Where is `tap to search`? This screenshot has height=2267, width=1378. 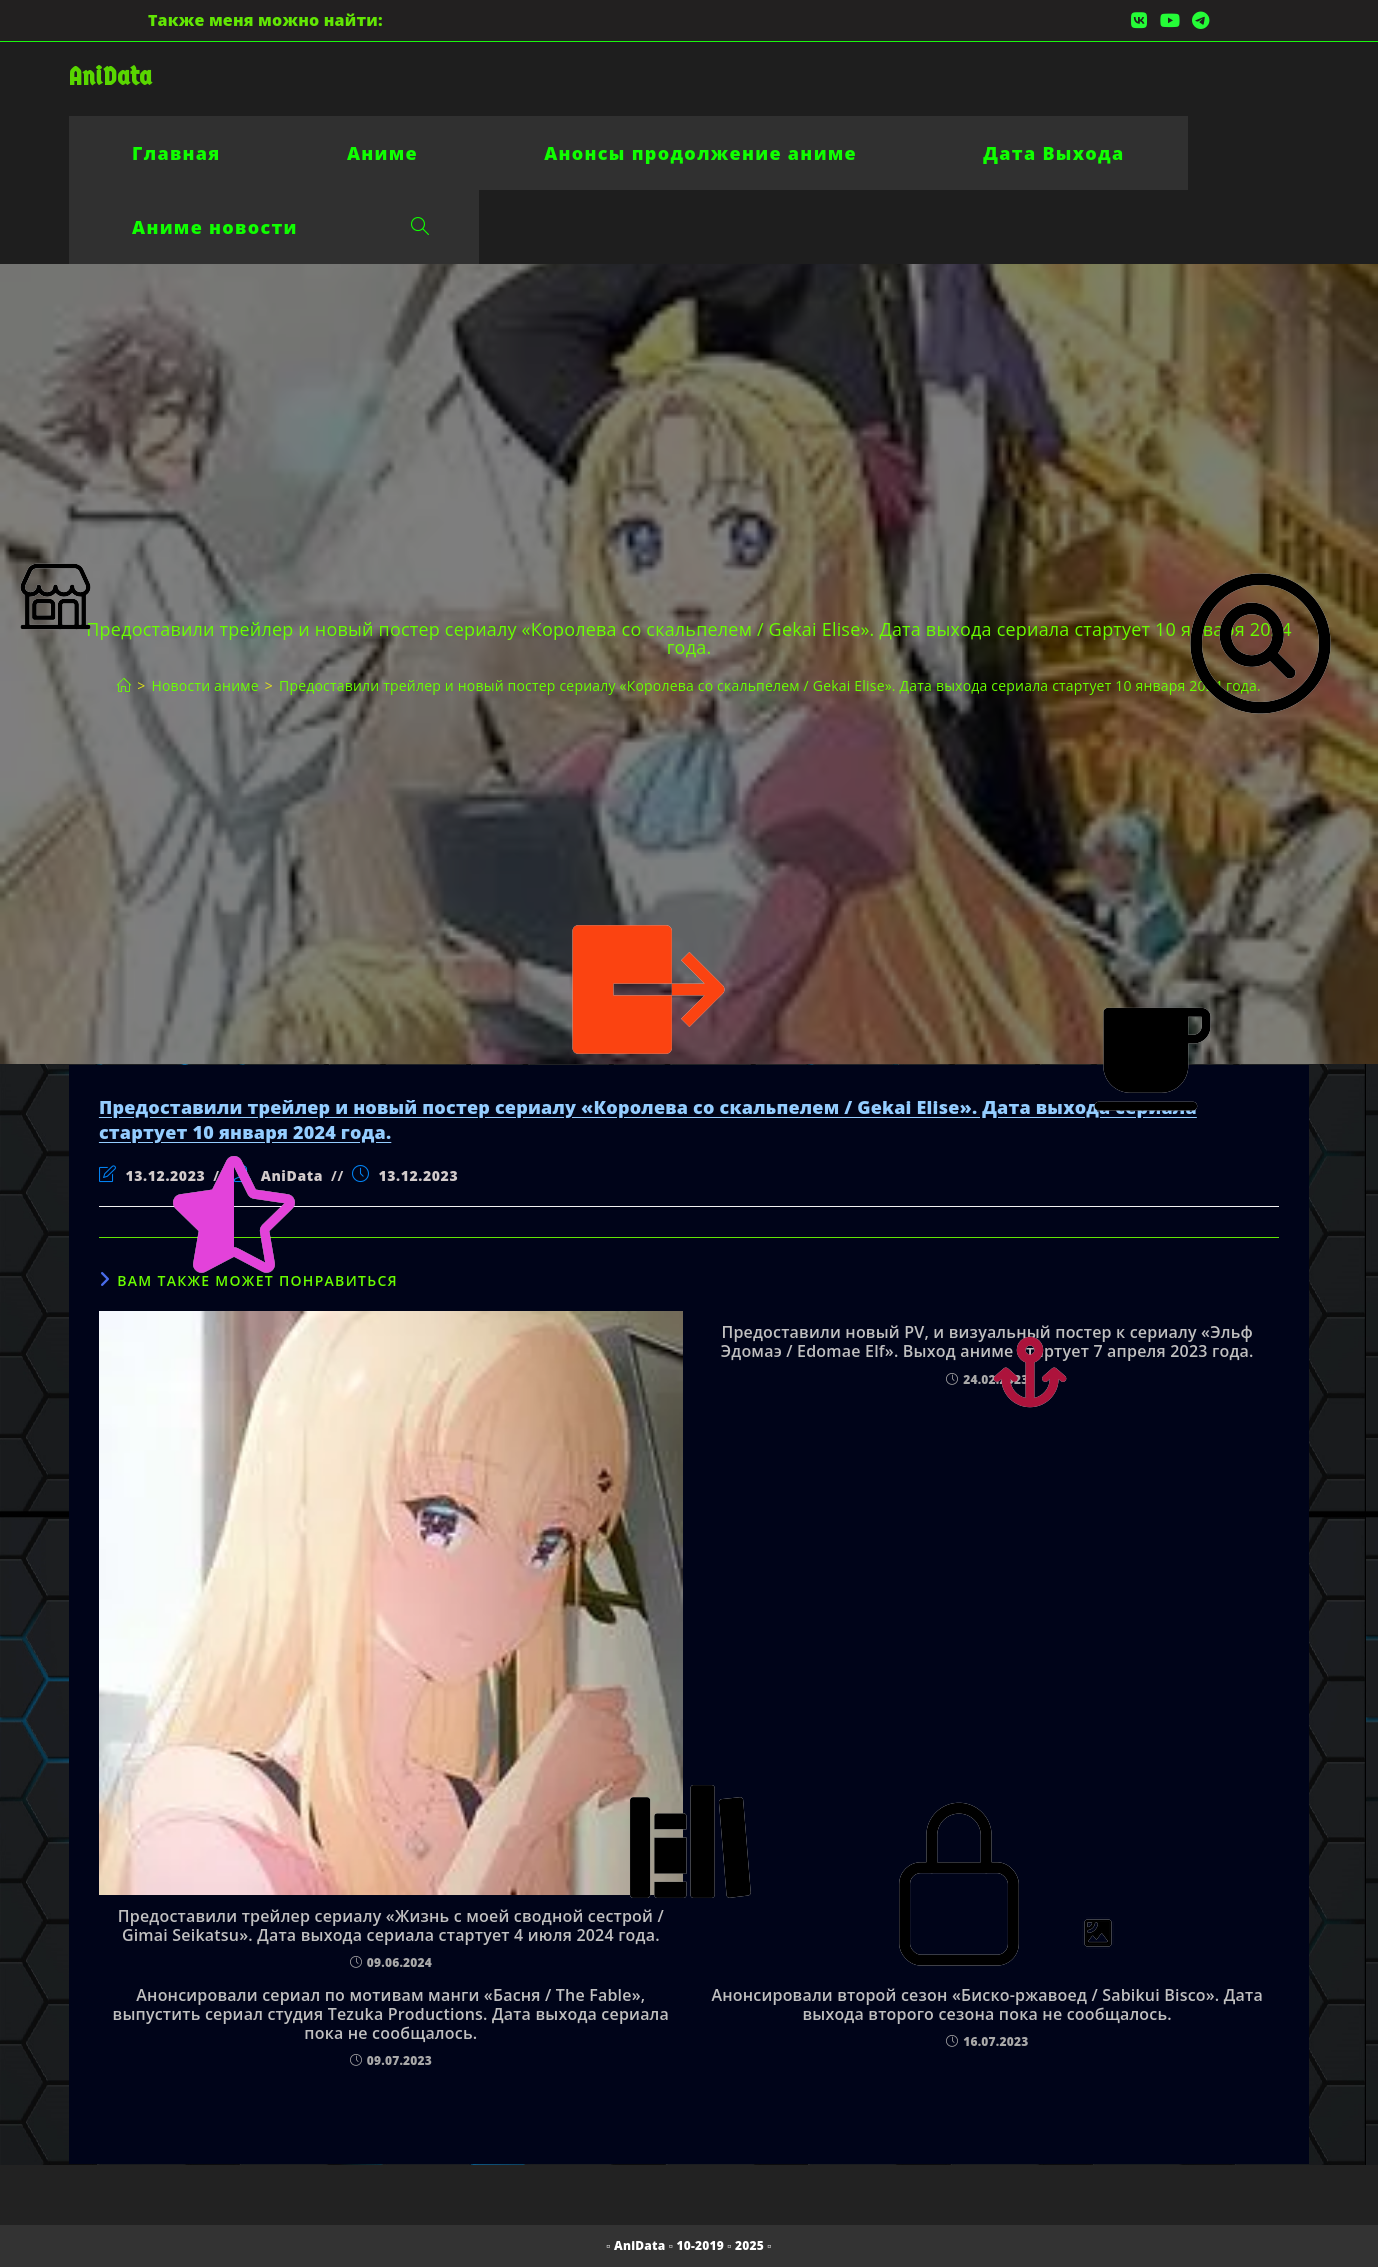 tap to search is located at coordinates (1260, 643).